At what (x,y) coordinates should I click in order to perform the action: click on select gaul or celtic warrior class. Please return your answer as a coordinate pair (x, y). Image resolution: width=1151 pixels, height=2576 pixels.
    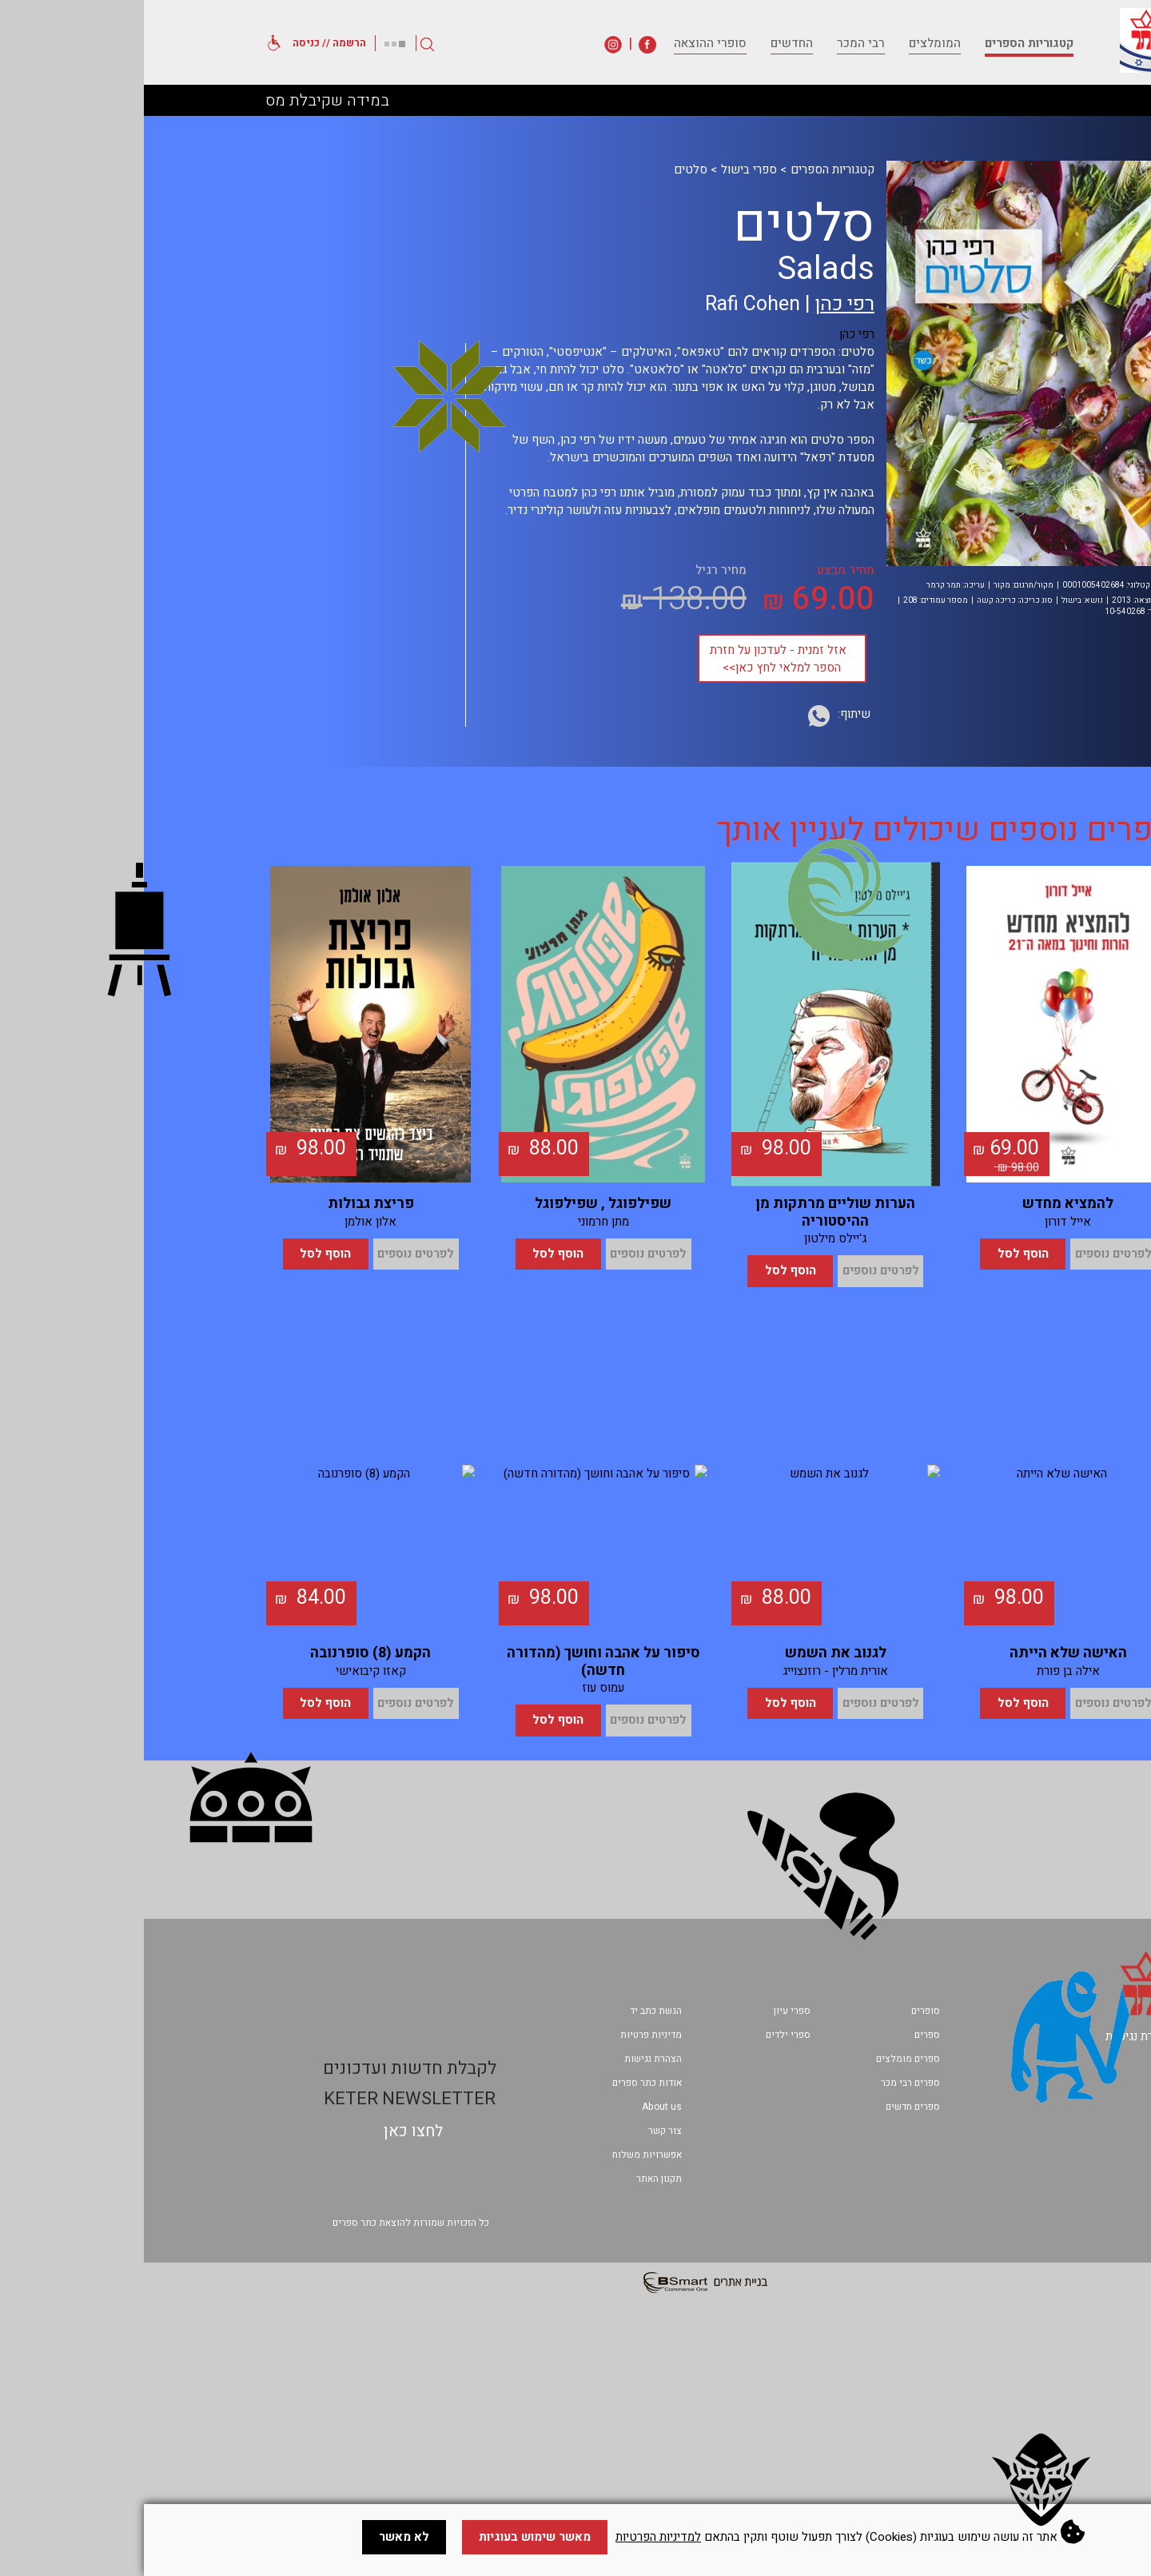
    Looking at the image, I should click on (251, 1803).